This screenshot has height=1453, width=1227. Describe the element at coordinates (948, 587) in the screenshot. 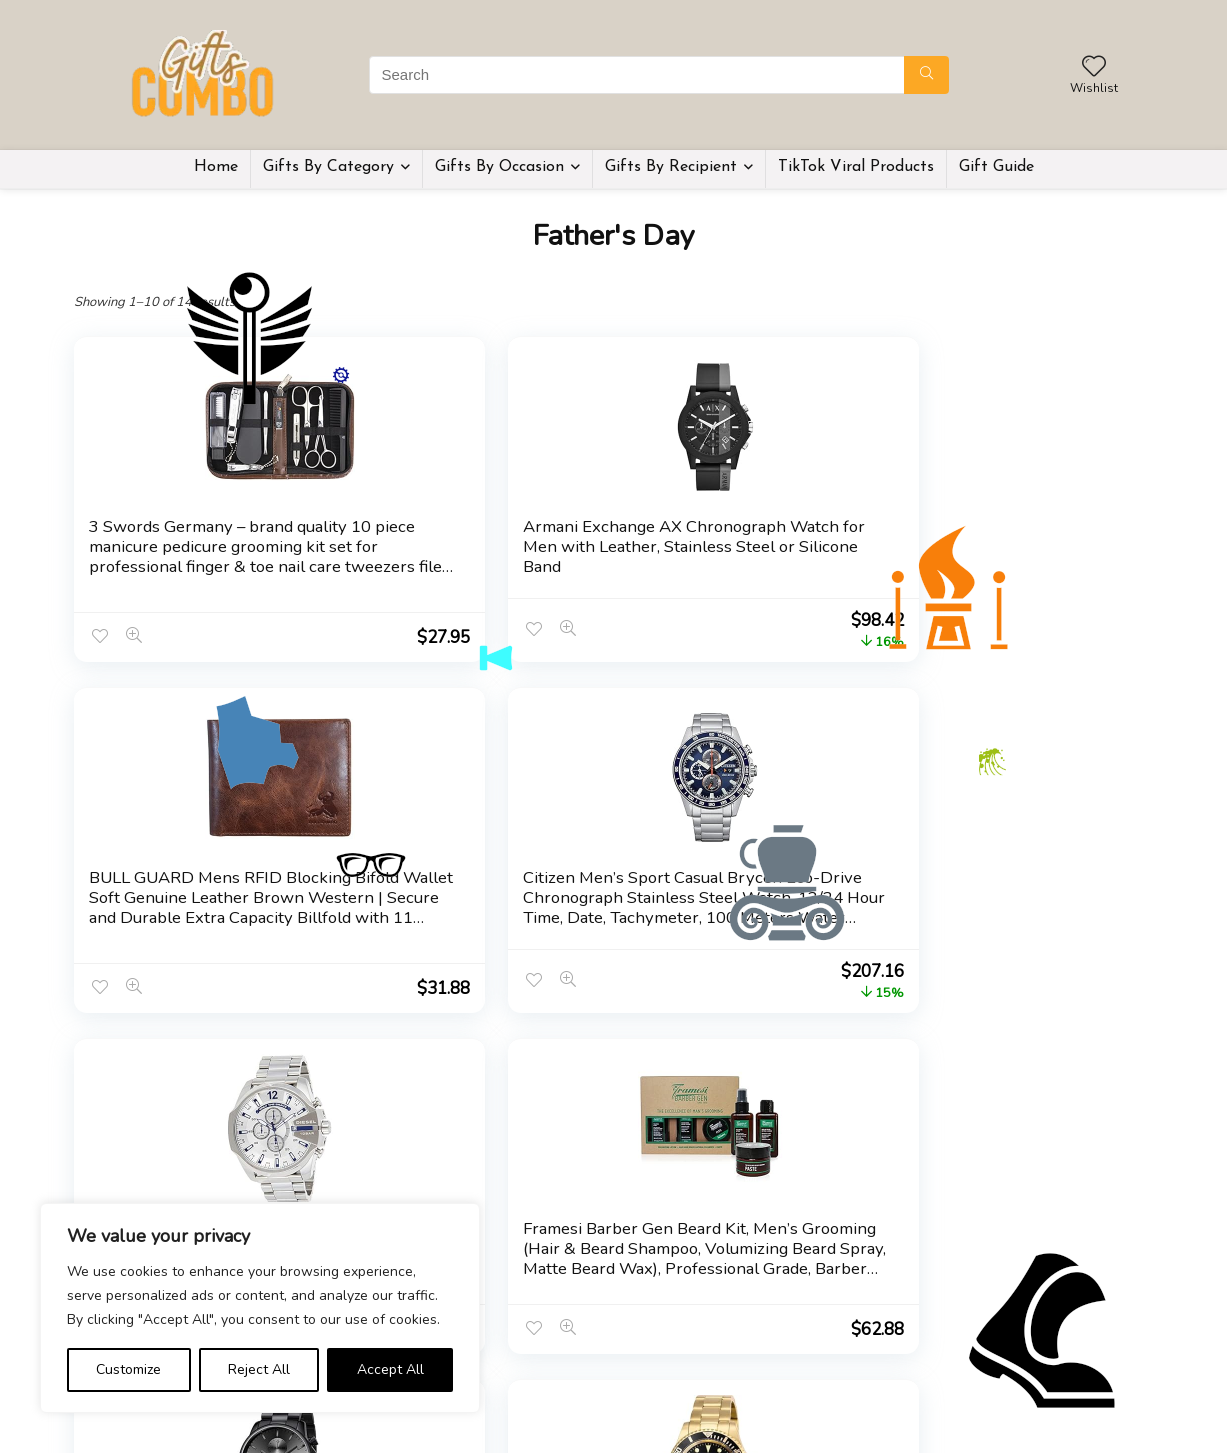

I see `access fire shrine location in game` at that location.